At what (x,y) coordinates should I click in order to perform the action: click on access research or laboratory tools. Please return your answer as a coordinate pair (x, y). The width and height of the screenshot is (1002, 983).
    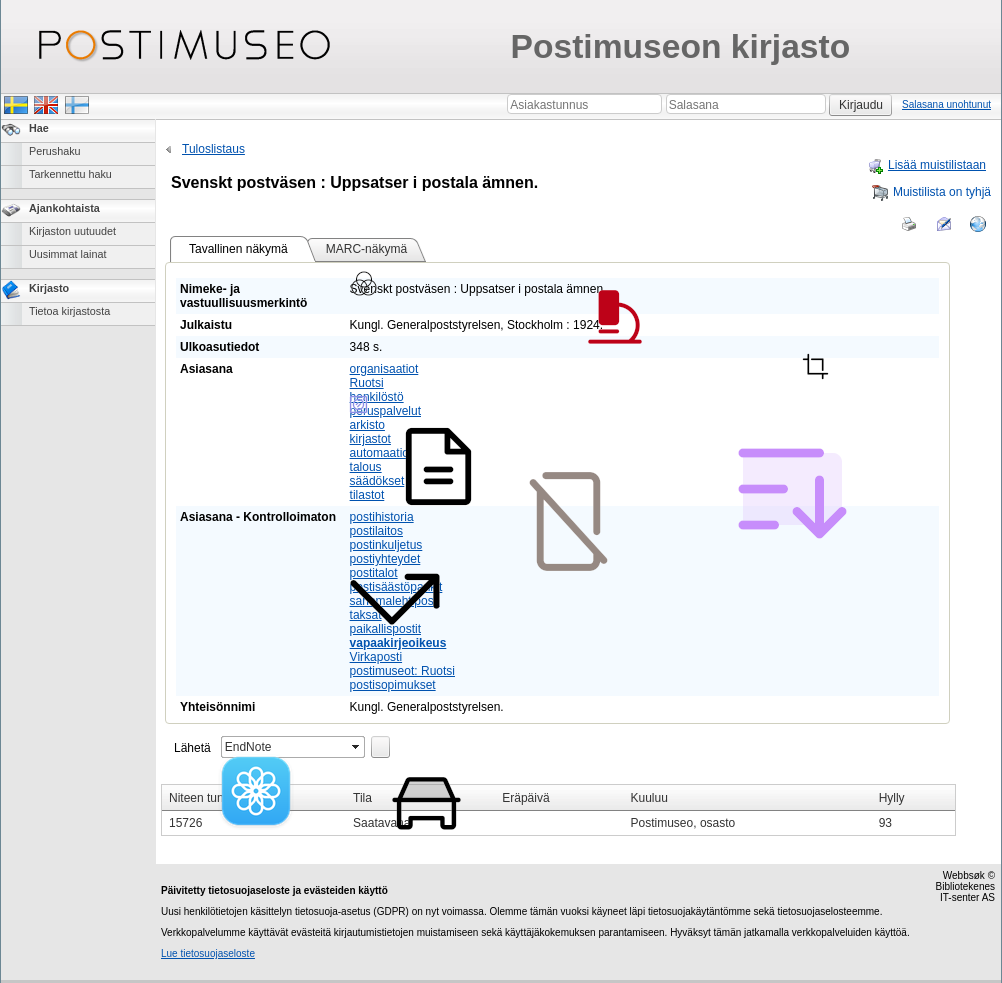
    Looking at the image, I should click on (615, 319).